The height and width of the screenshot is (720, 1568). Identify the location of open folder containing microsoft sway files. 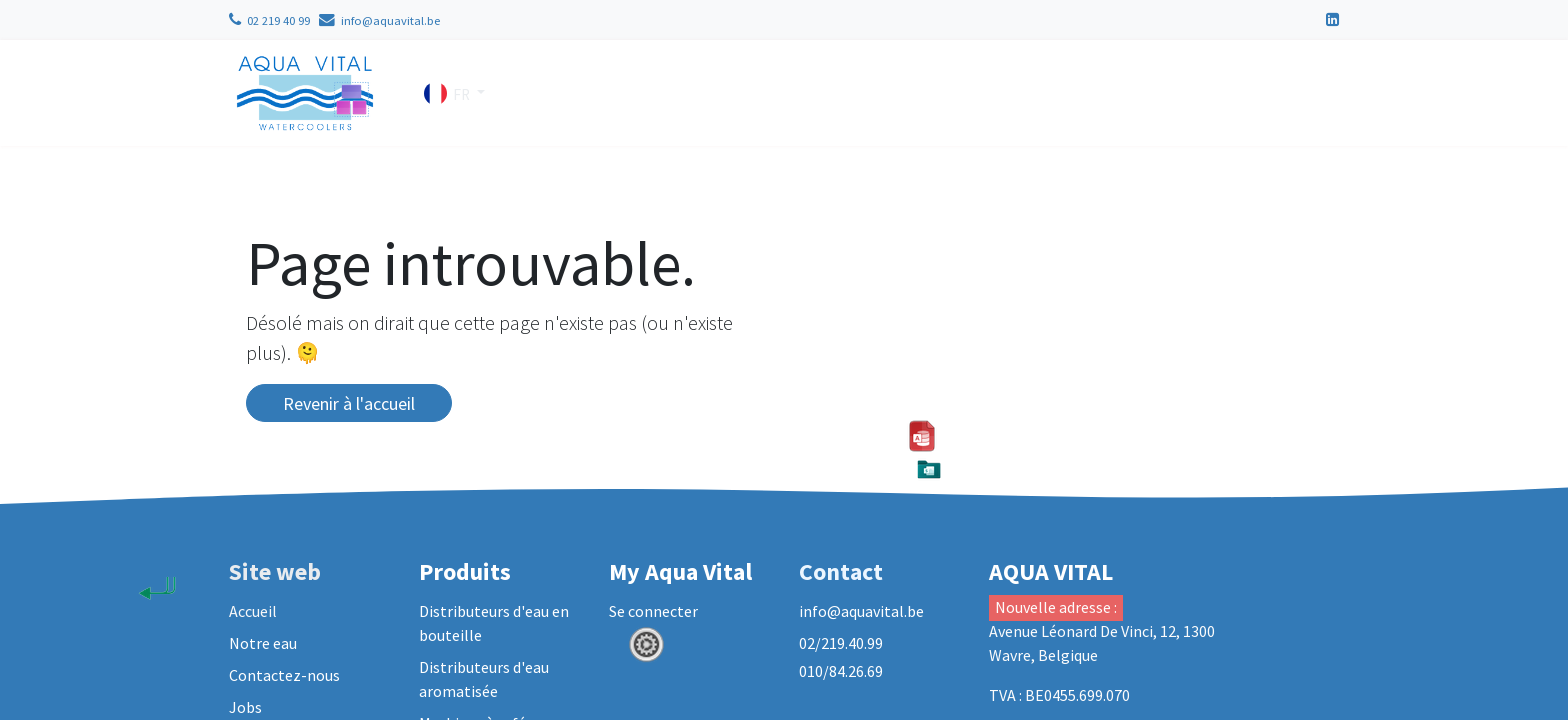
(929, 470).